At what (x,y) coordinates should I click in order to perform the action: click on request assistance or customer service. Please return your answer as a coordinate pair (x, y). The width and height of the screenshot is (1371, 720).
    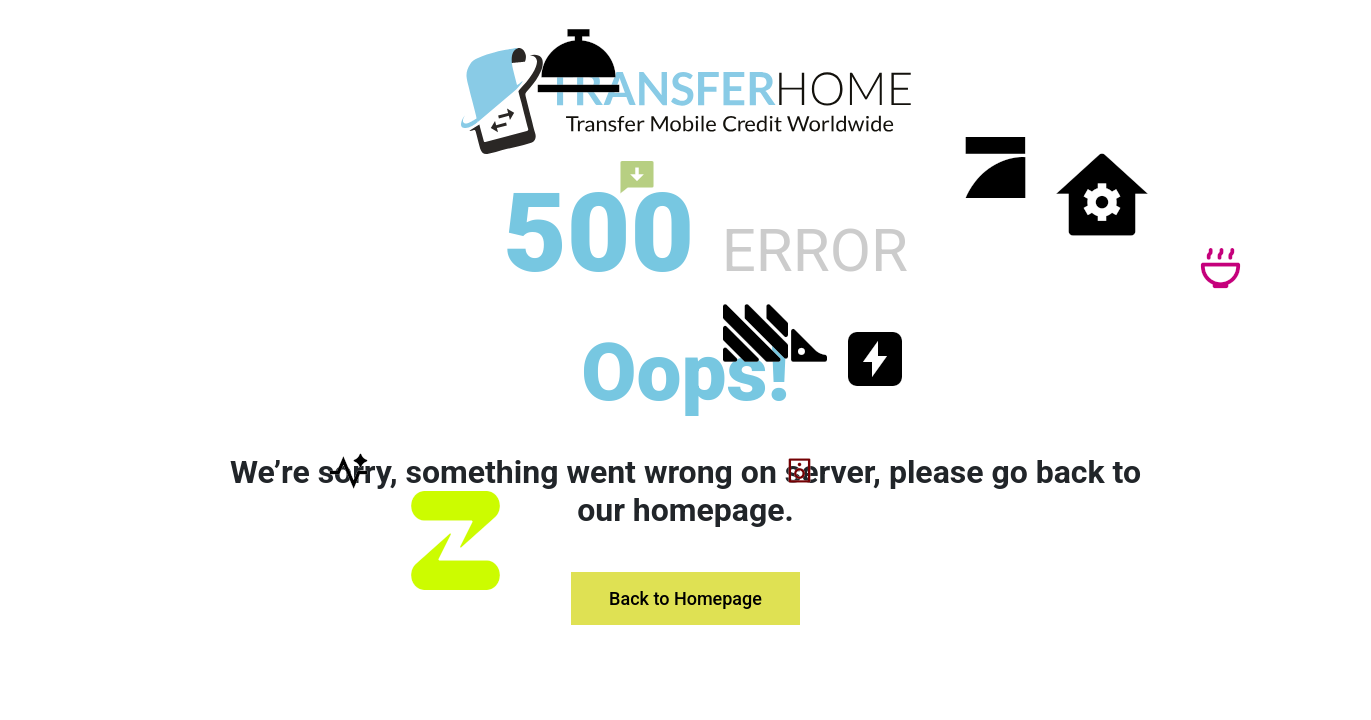
    Looking at the image, I should click on (578, 62).